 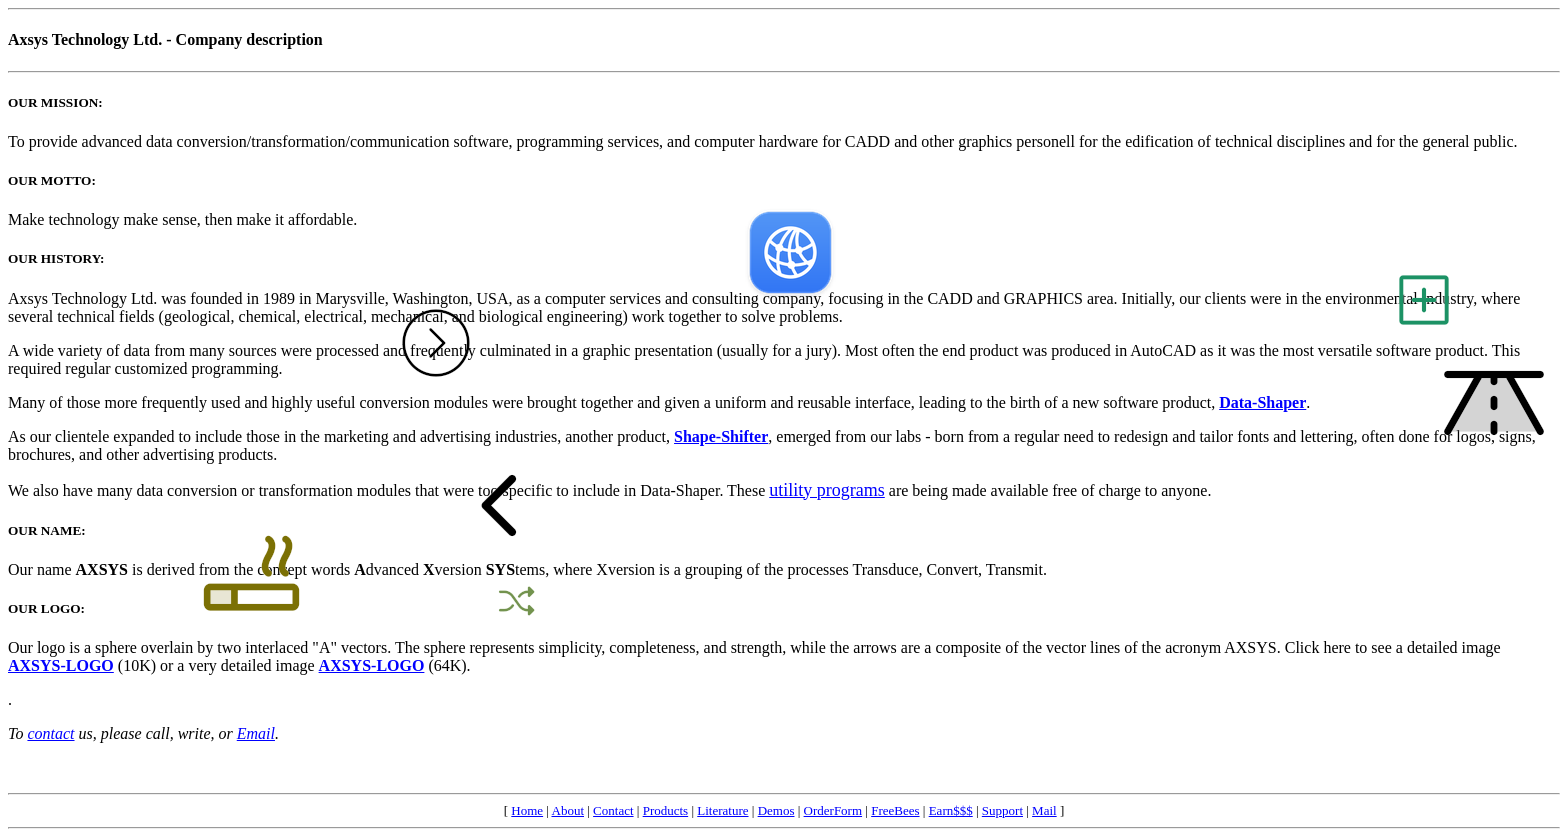 I want to click on go to next item or page, so click(x=436, y=343).